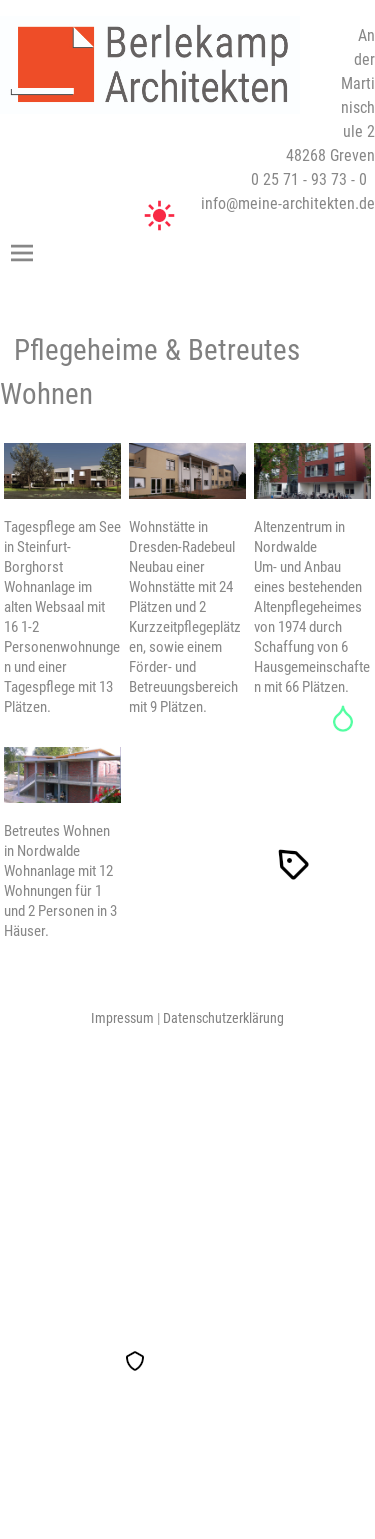  What do you see at coordinates (135, 1361) in the screenshot?
I see `access security settings` at bounding box center [135, 1361].